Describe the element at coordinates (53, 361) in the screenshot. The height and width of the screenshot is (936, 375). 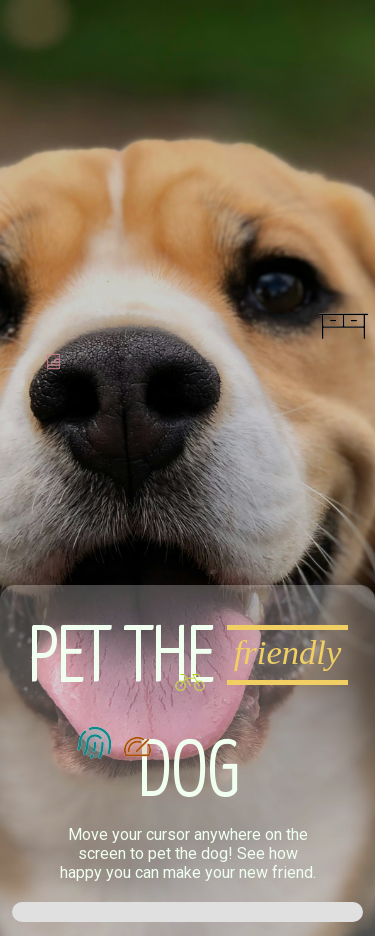
I see `indicates stairs or stairway access` at that location.